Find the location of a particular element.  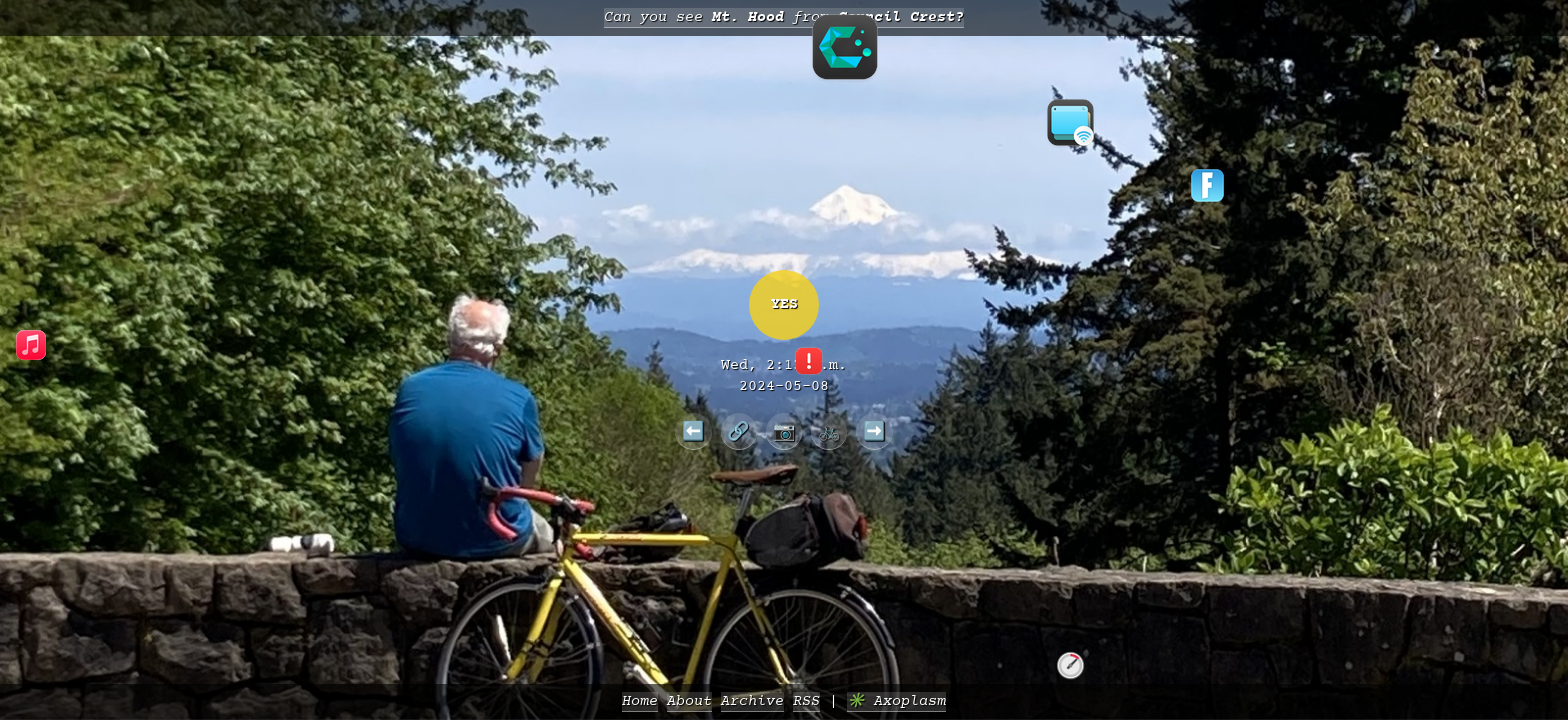

open sysprof system profiler is located at coordinates (1070, 665).